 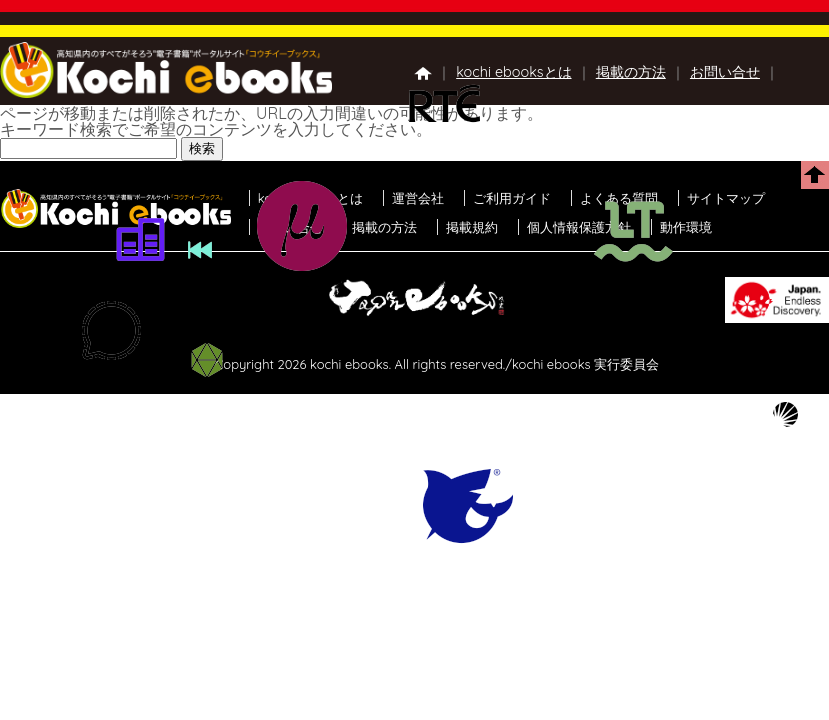 What do you see at coordinates (200, 250) in the screenshot?
I see `skip to the beginning of the track` at bounding box center [200, 250].